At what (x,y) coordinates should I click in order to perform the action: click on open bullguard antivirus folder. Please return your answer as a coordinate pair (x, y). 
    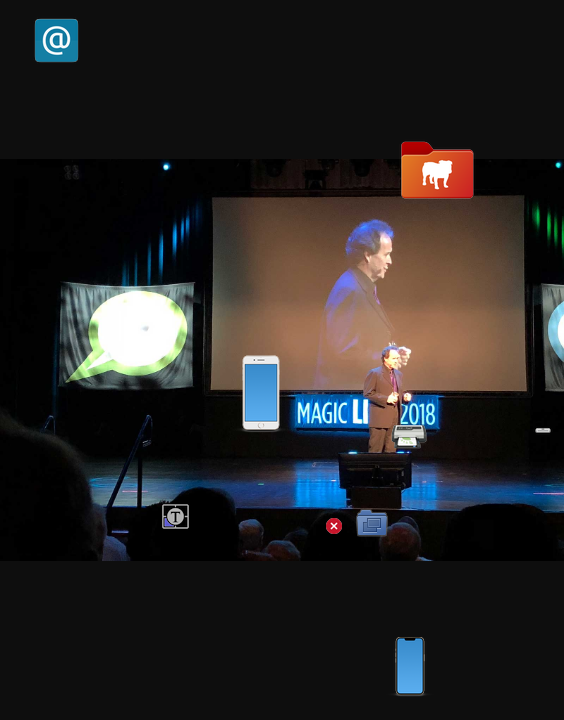
    Looking at the image, I should click on (437, 172).